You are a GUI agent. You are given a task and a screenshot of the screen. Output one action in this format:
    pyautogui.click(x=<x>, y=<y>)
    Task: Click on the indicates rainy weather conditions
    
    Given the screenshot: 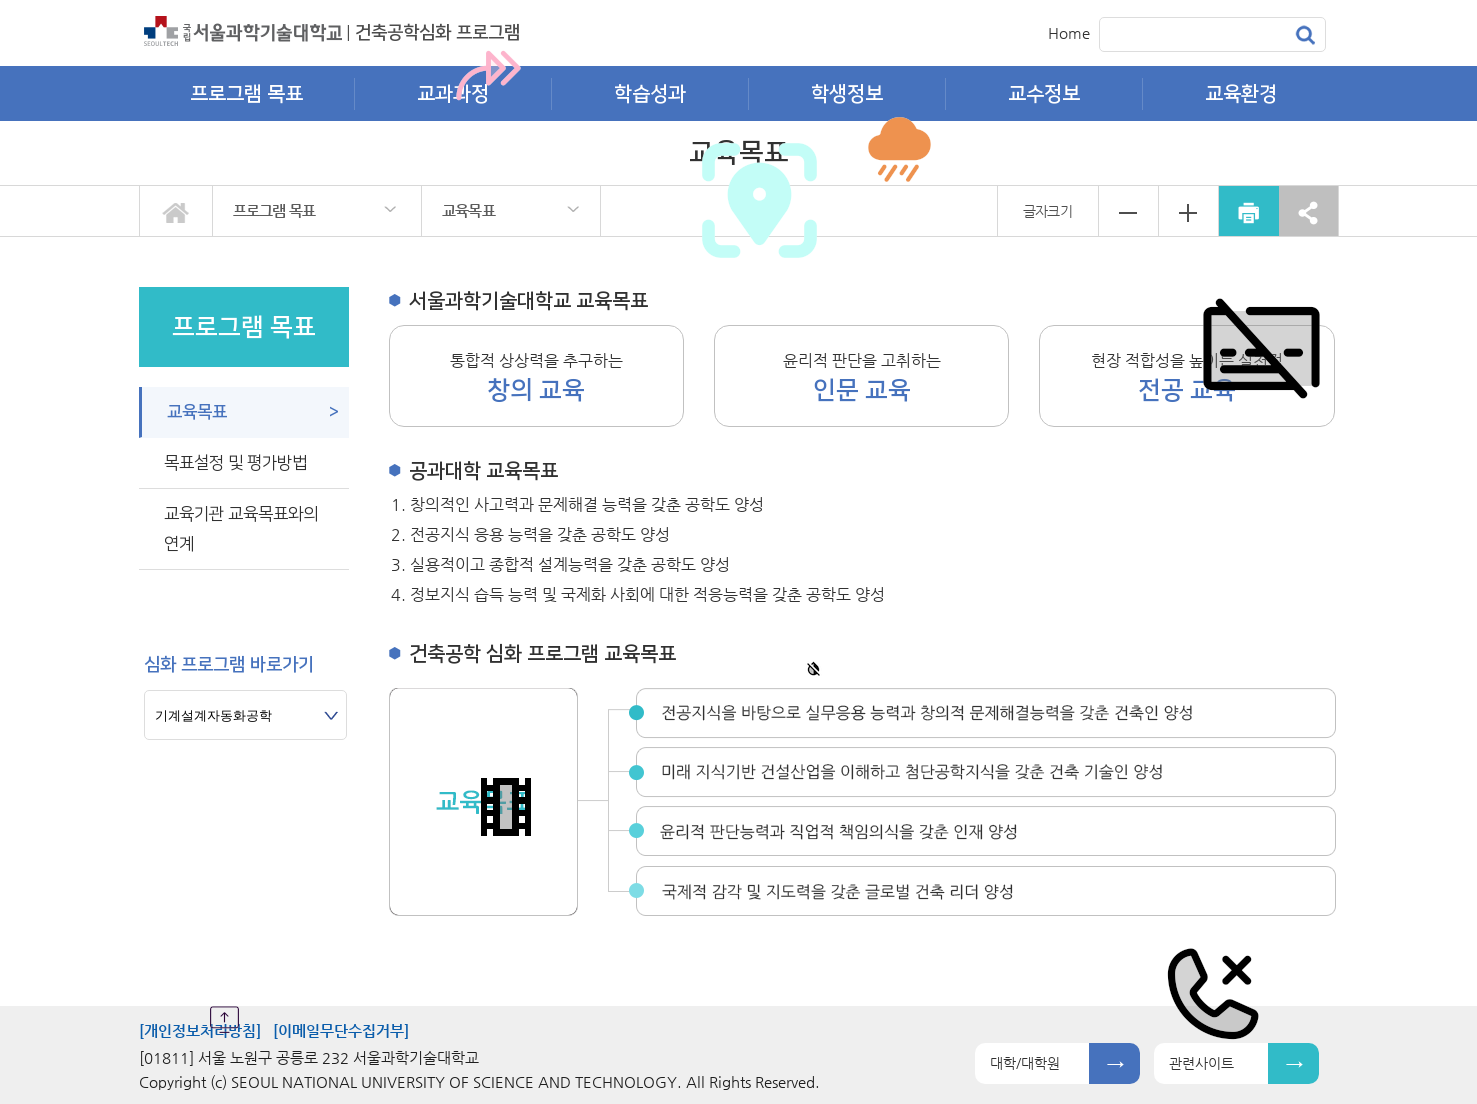 What is the action you would take?
    pyautogui.click(x=899, y=149)
    